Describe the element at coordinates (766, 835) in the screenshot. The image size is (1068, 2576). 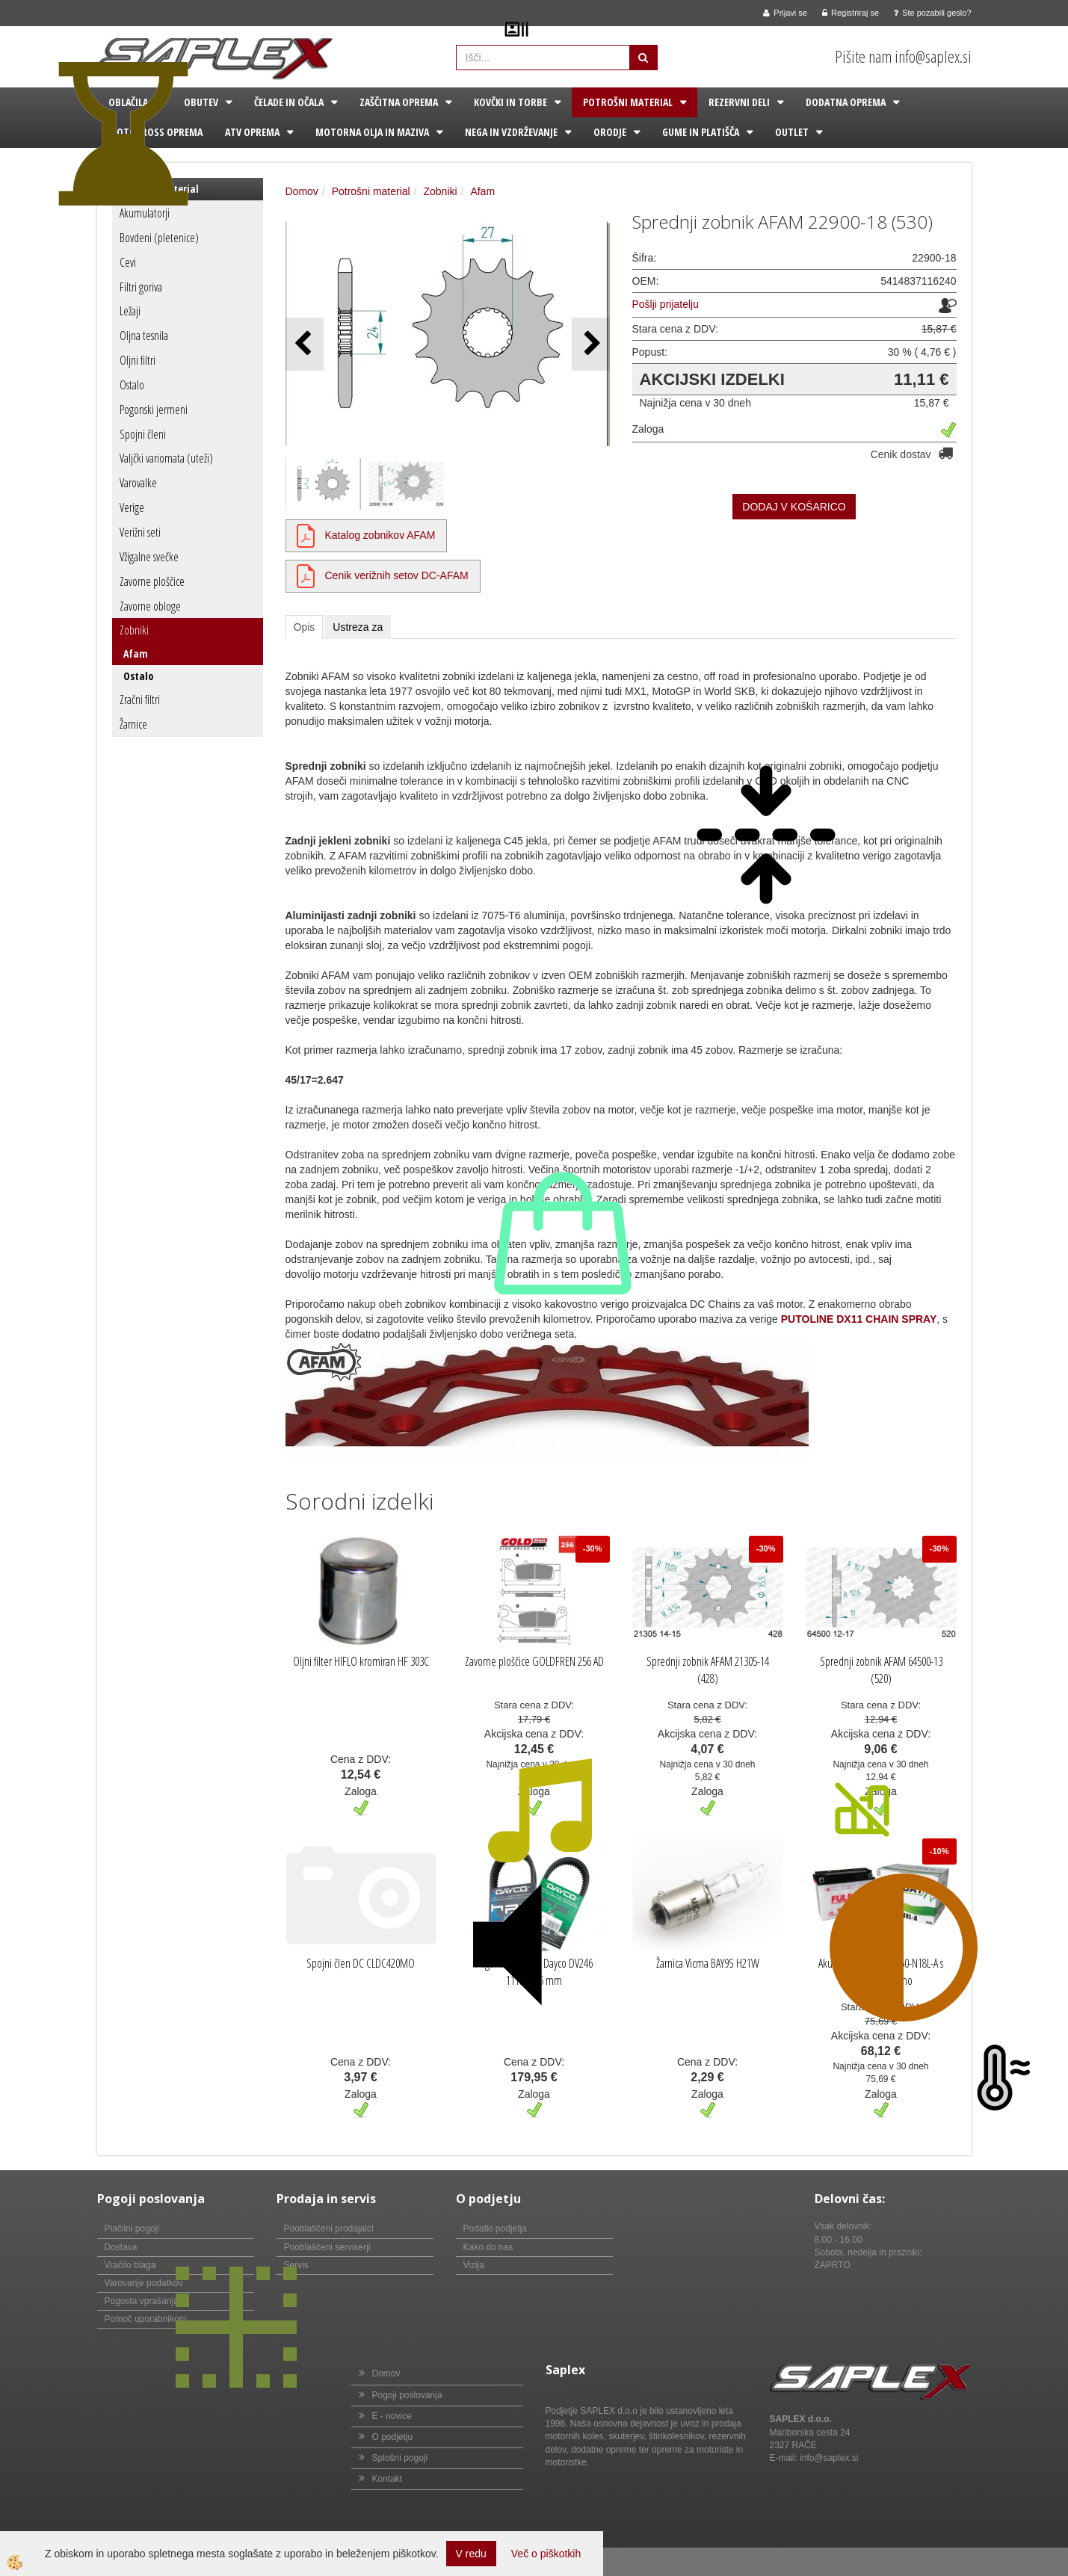
I see `collapse content vertically` at that location.